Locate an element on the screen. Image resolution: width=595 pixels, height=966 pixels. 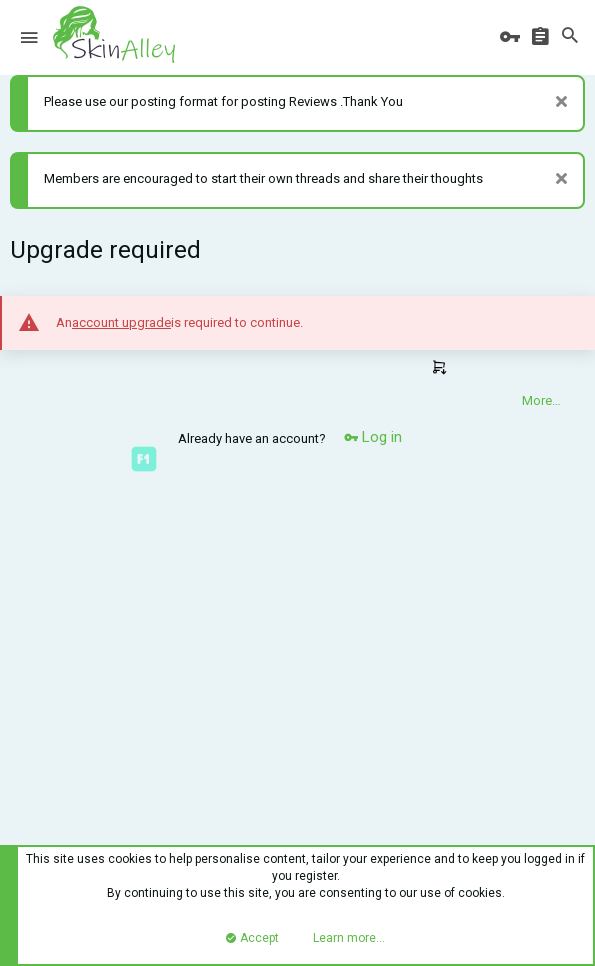
access F1 help or documentation is located at coordinates (144, 459).